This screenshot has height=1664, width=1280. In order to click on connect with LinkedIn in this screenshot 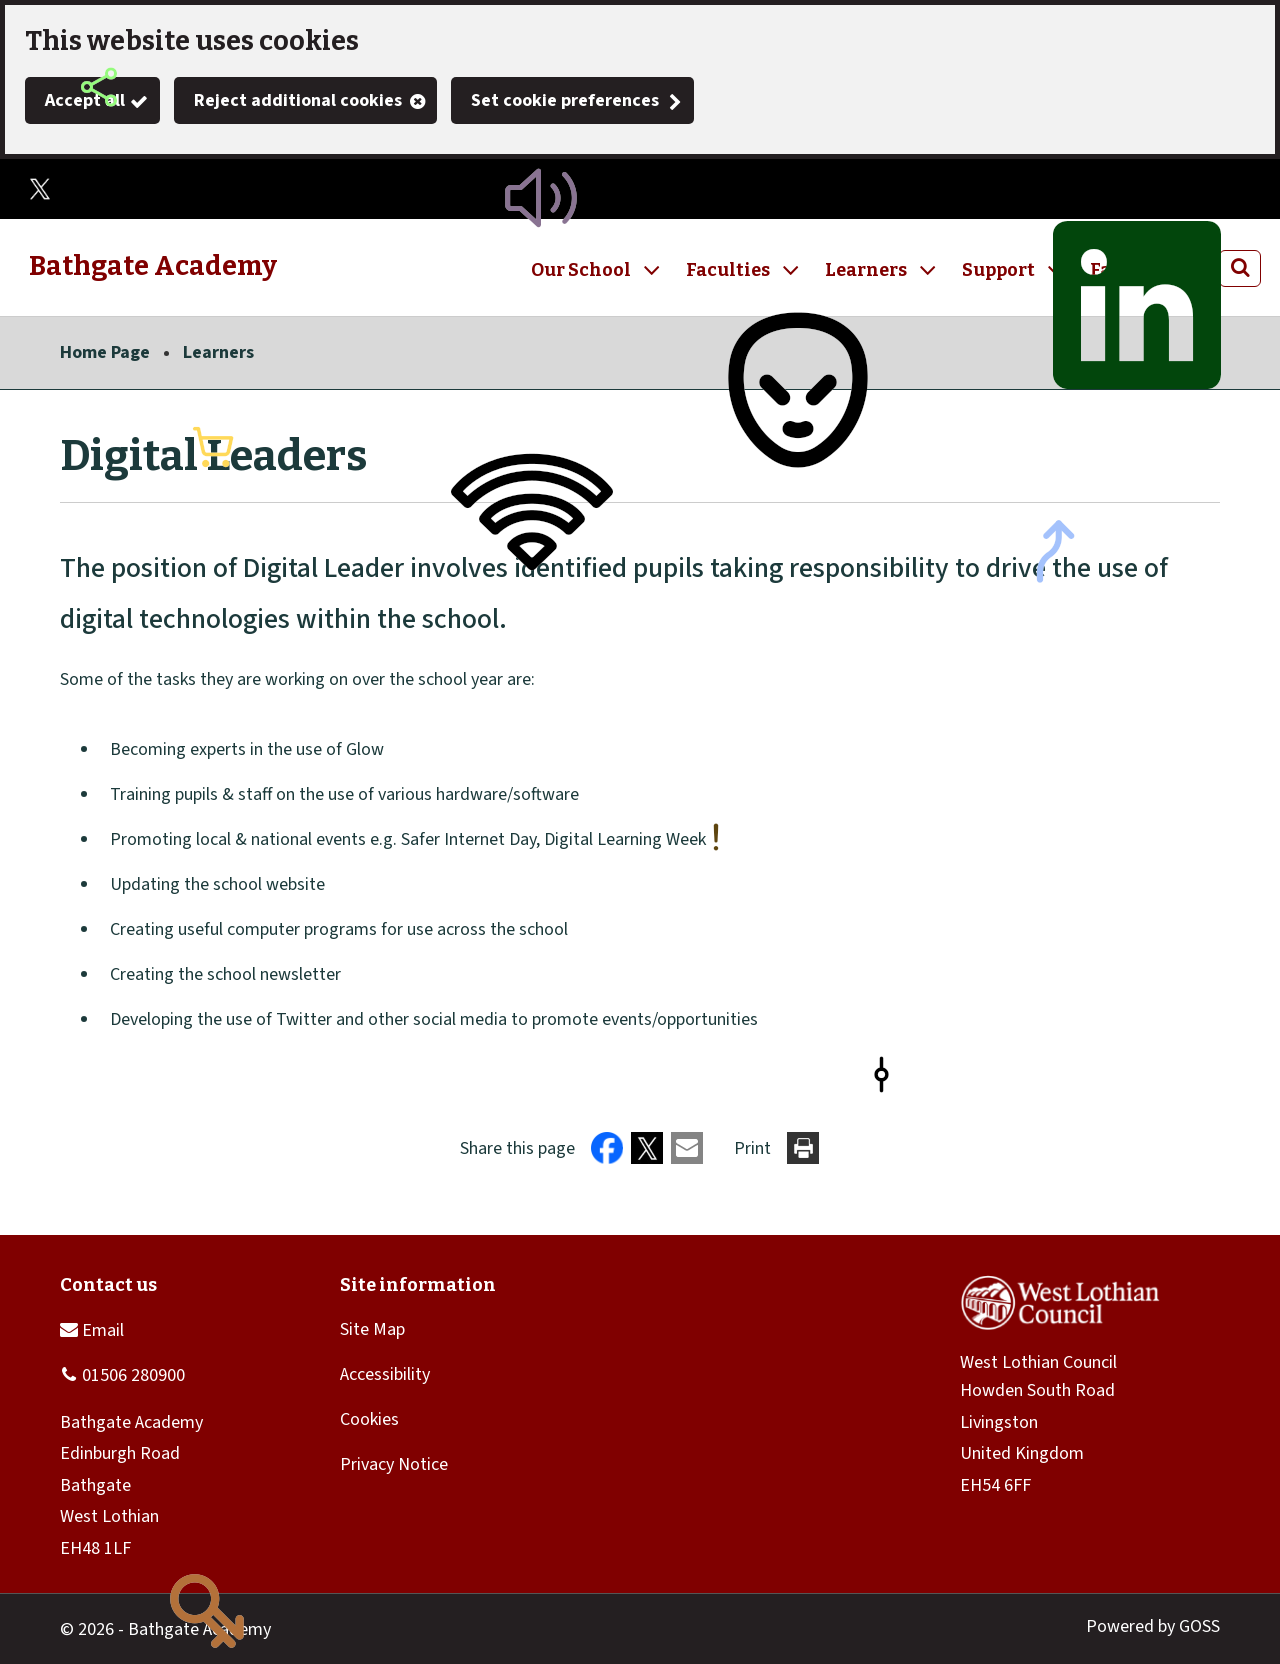, I will do `click(1137, 305)`.